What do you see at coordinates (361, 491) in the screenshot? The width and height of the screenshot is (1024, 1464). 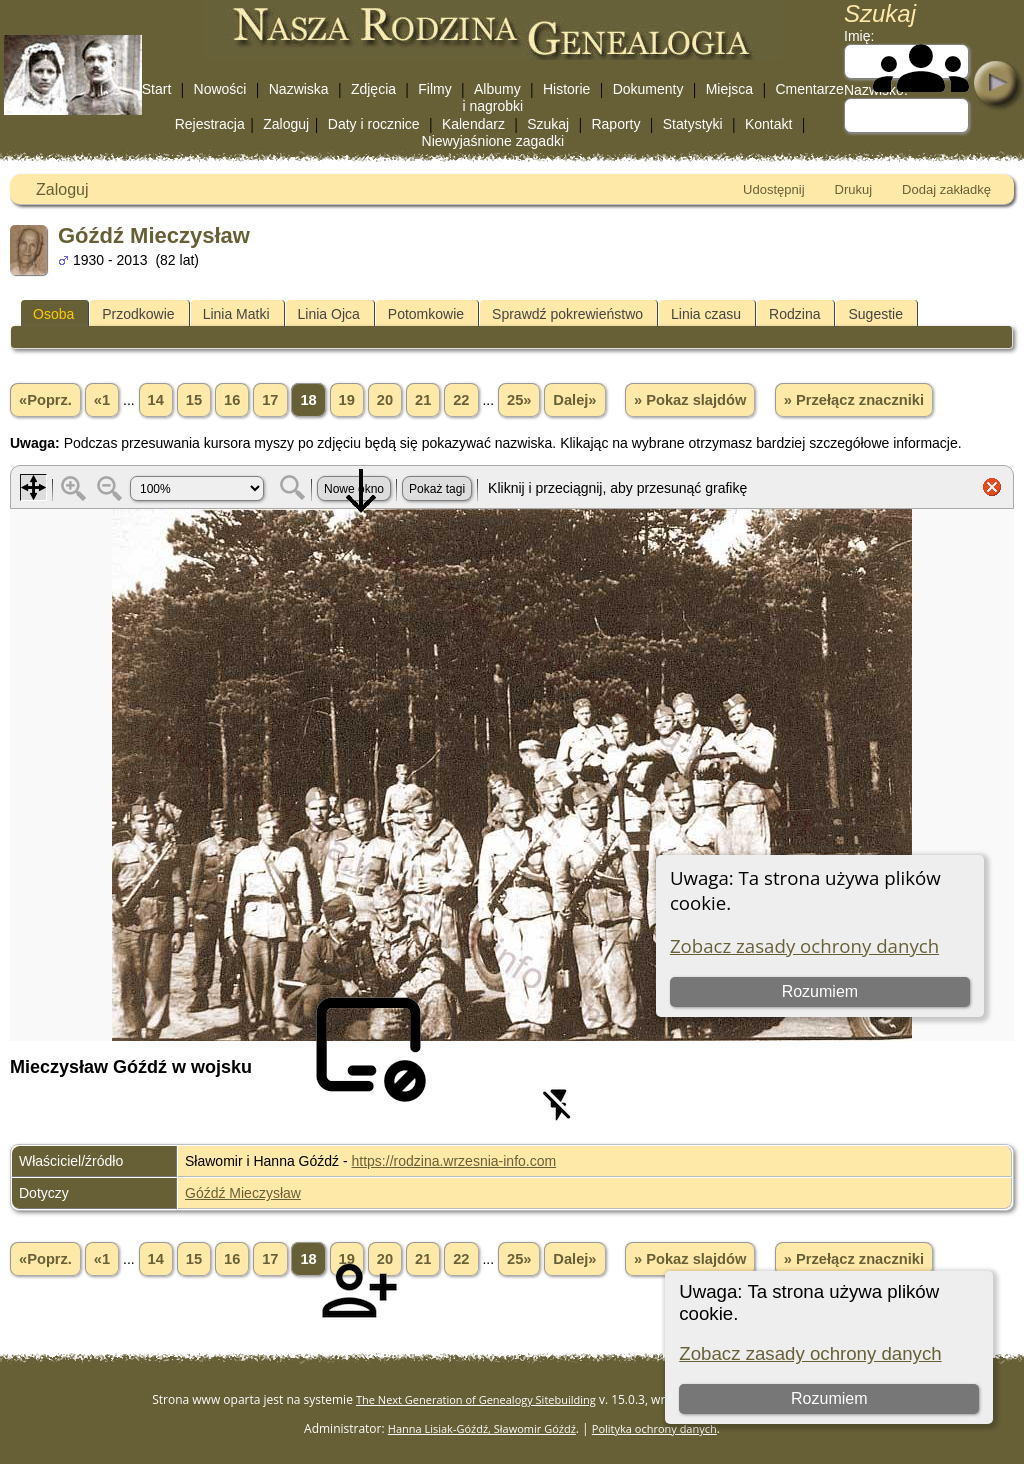 I see `navigate or scroll downward` at bounding box center [361, 491].